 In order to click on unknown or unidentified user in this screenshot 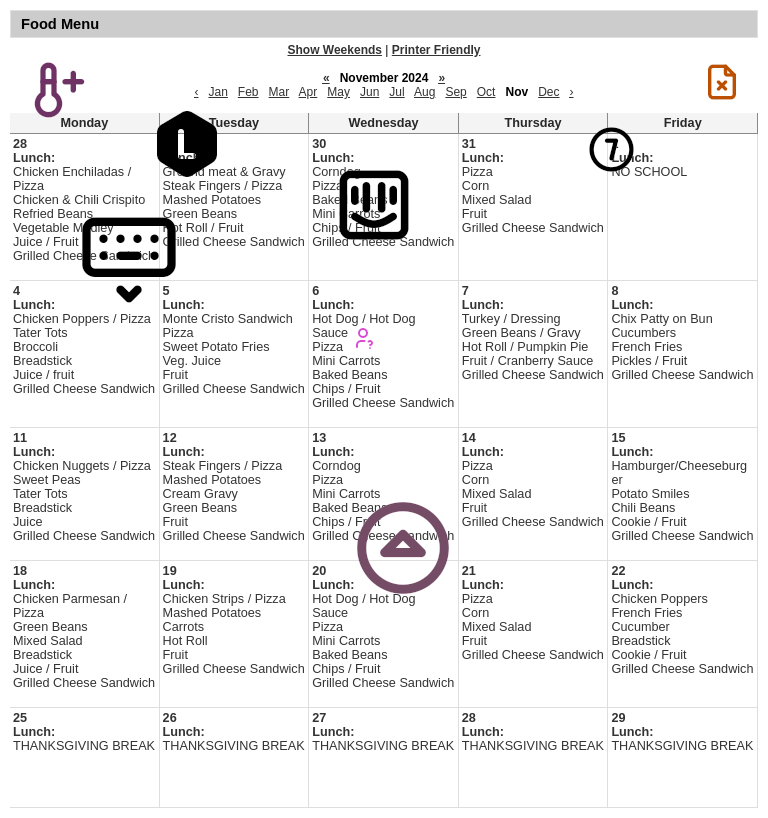, I will do `click(363, 338)`.